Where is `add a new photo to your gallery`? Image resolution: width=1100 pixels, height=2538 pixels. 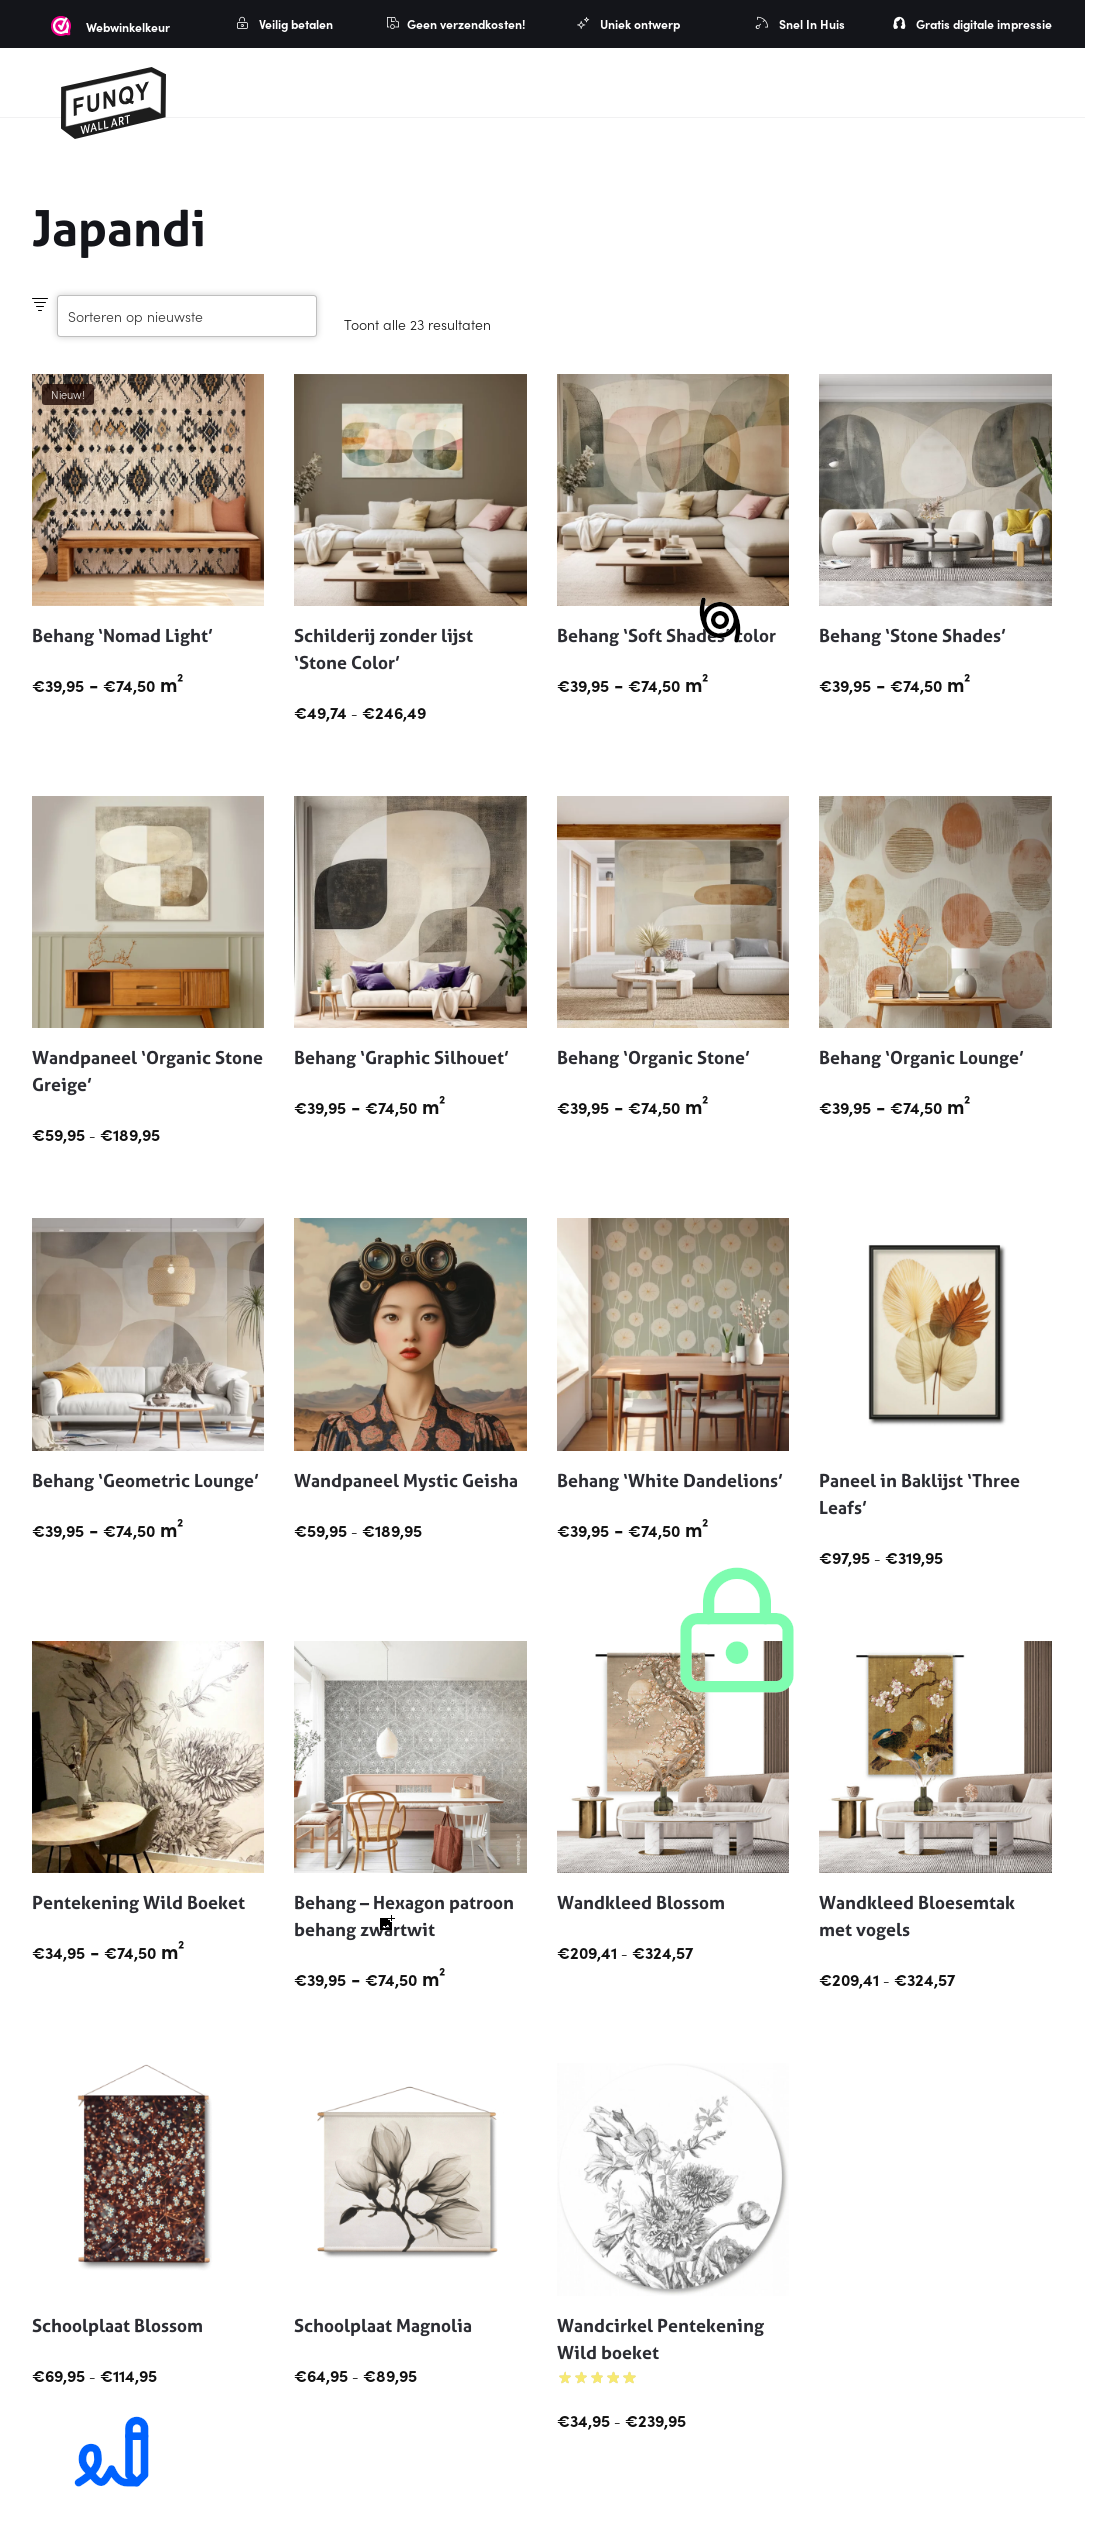 add a new photo to your gallery is located at coordinates (387, 1923).